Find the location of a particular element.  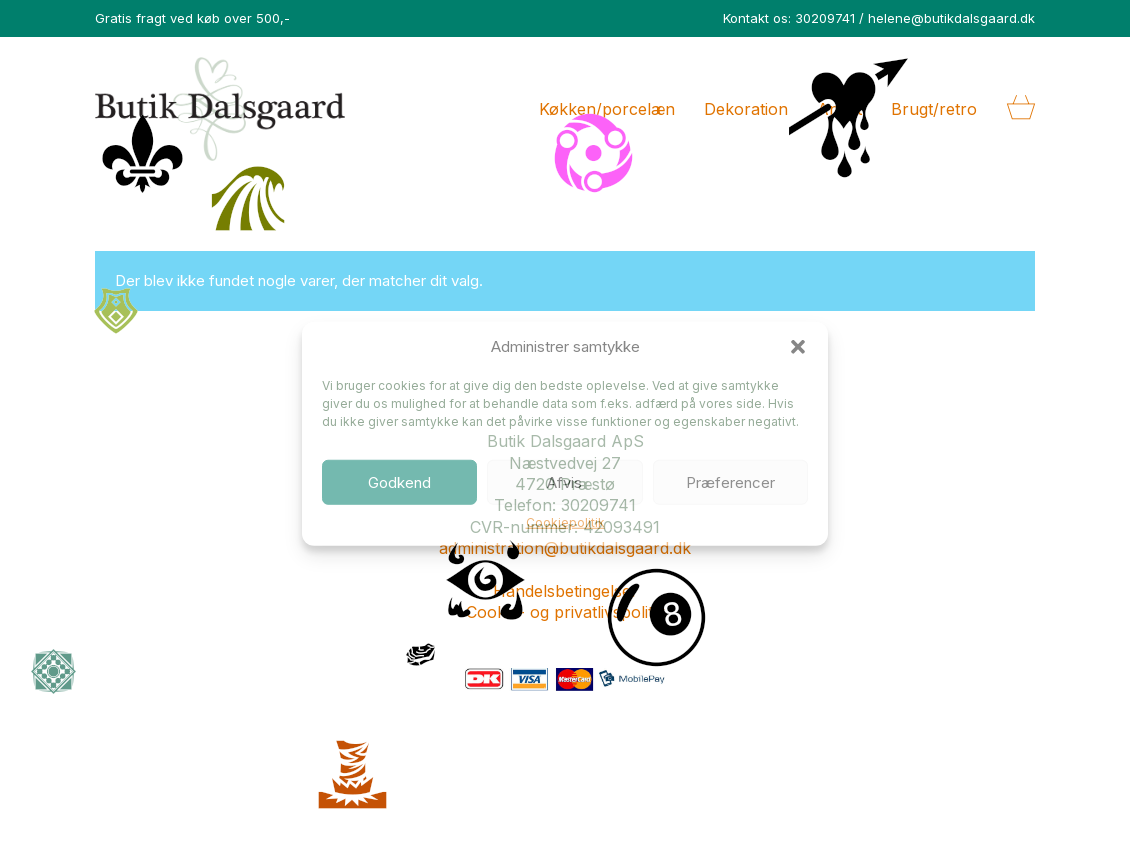

activate tornado stomp attack is located at coordinates (352, 774).